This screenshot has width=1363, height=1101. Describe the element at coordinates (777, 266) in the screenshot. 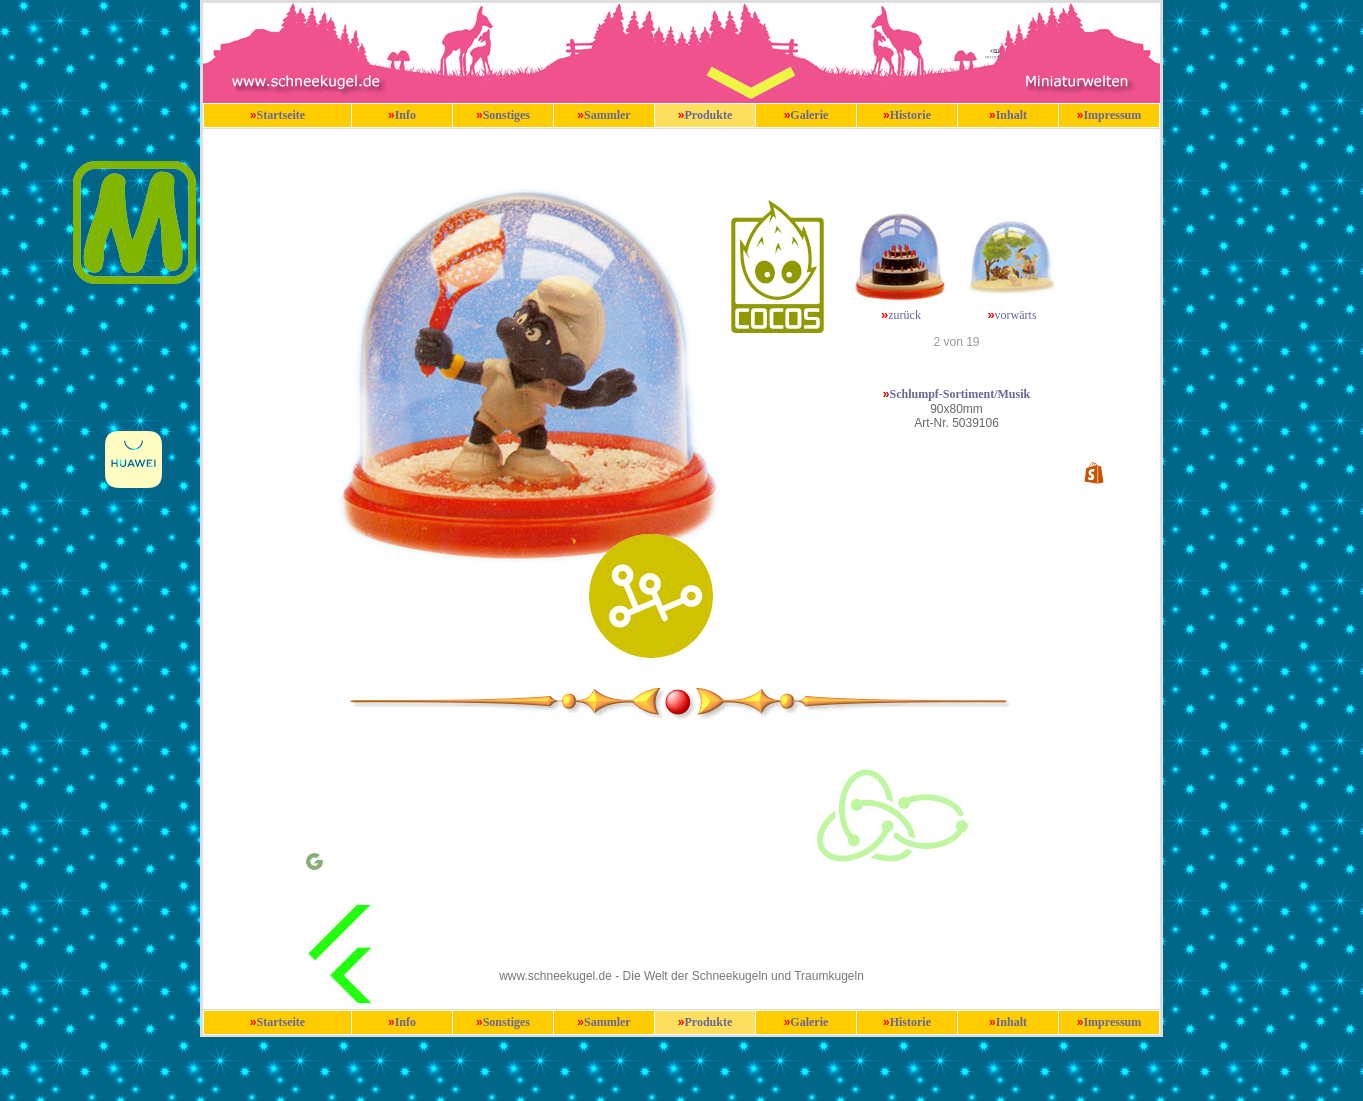

I see `cocos game engine logo` at that location.